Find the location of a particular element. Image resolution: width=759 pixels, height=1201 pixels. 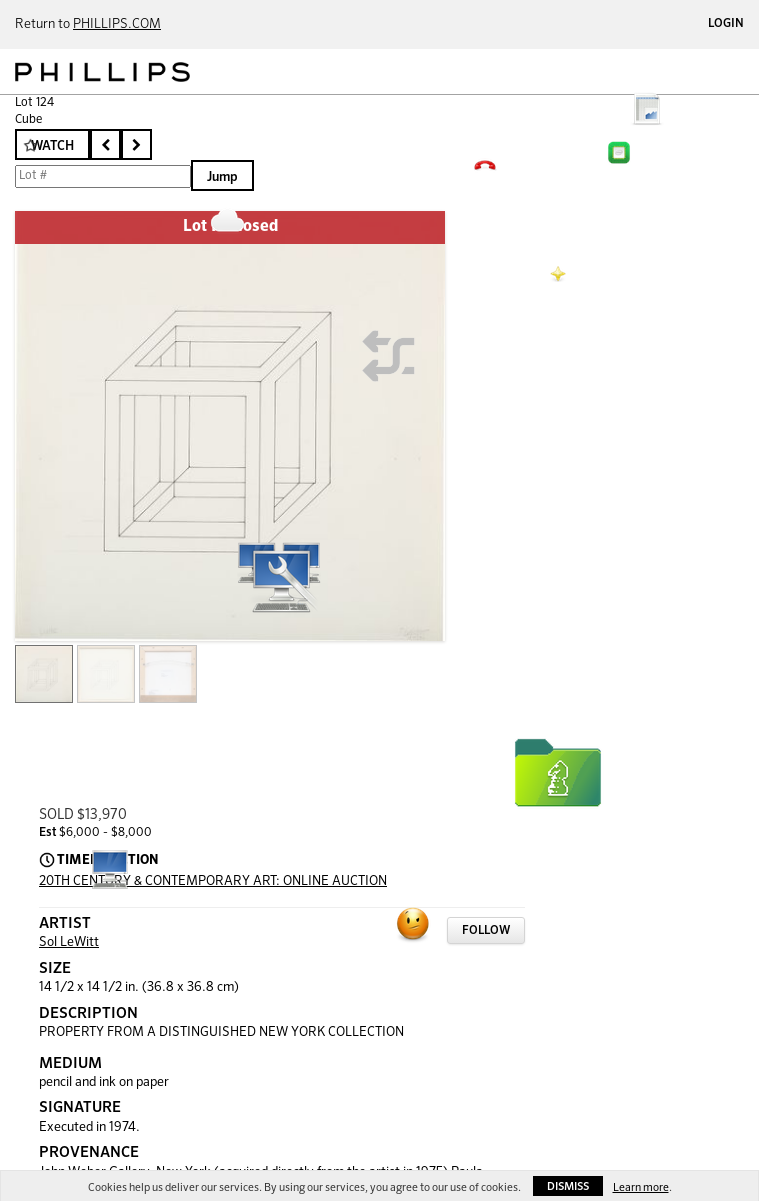

access network and connection settings is located at coordinates (279, 577).